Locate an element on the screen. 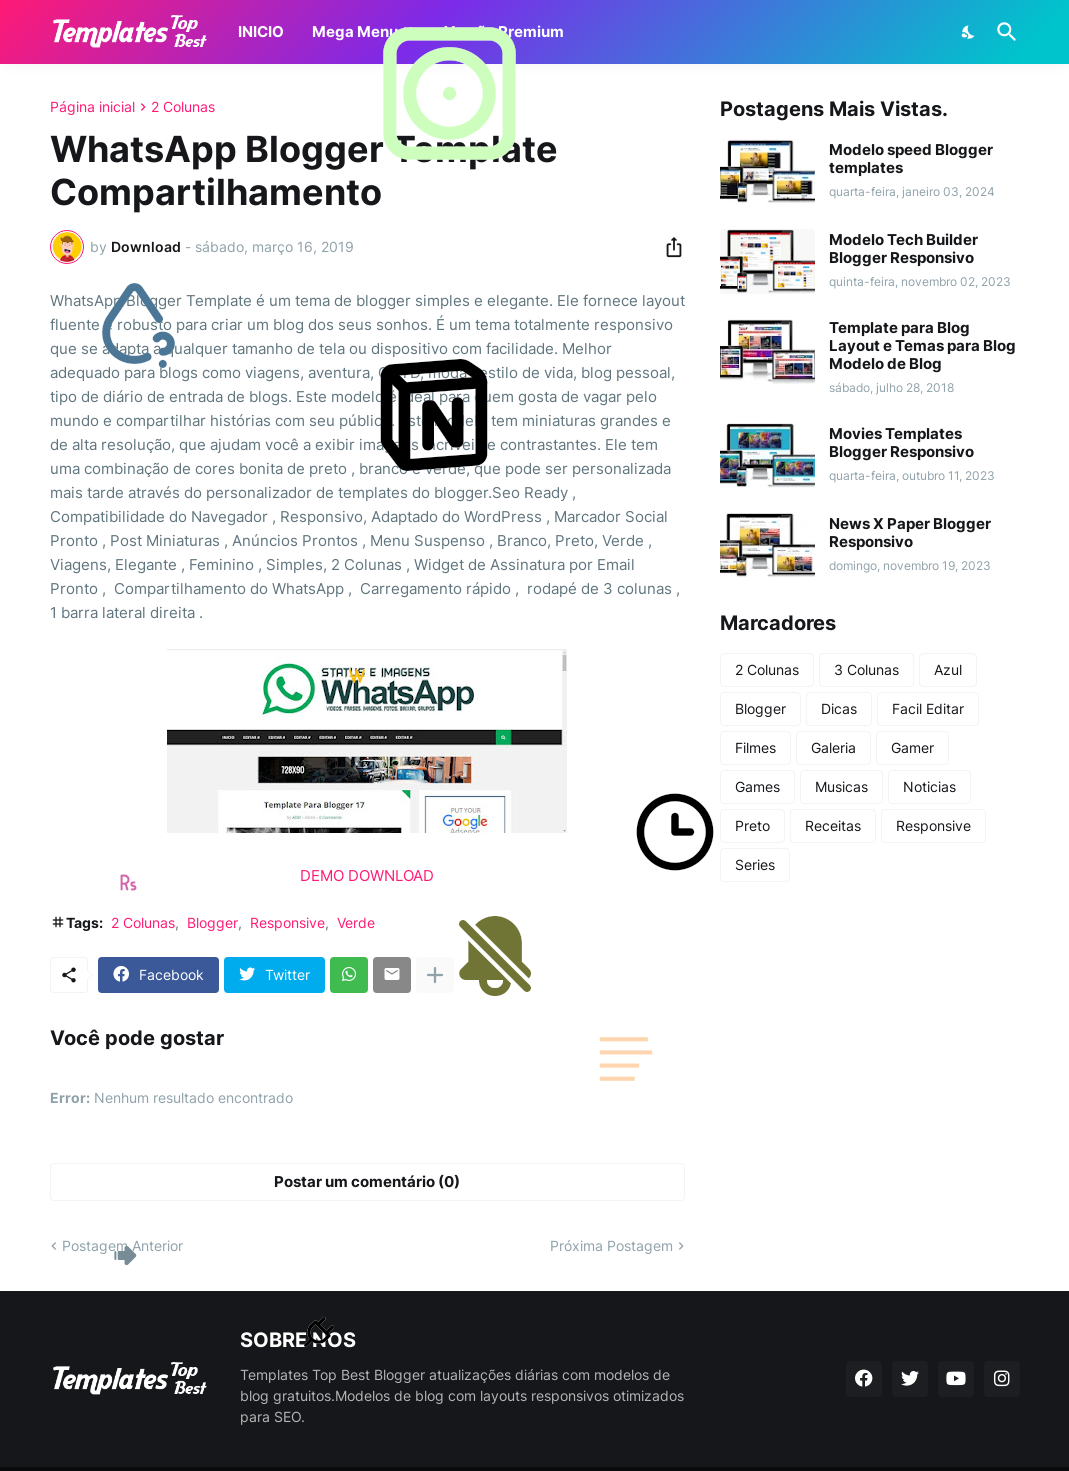  open Notion app is located at coordinates (434, 412).